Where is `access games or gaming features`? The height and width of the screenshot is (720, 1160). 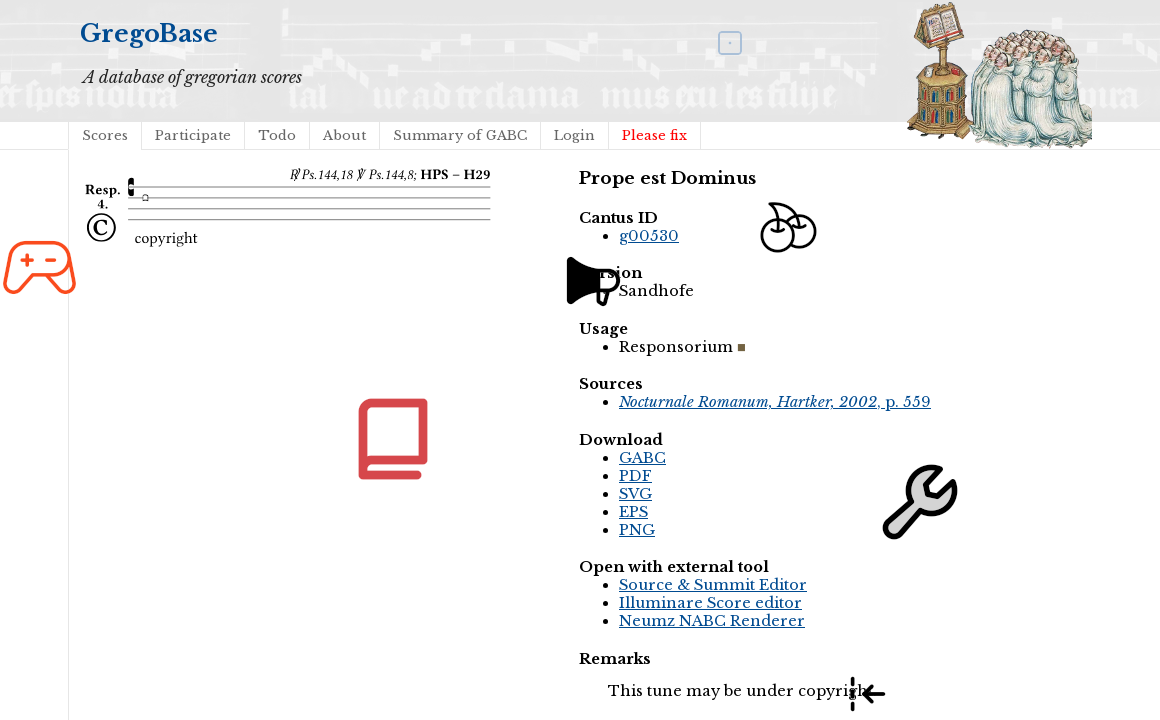
access games or gaming features is located at coordinates (39, 267).